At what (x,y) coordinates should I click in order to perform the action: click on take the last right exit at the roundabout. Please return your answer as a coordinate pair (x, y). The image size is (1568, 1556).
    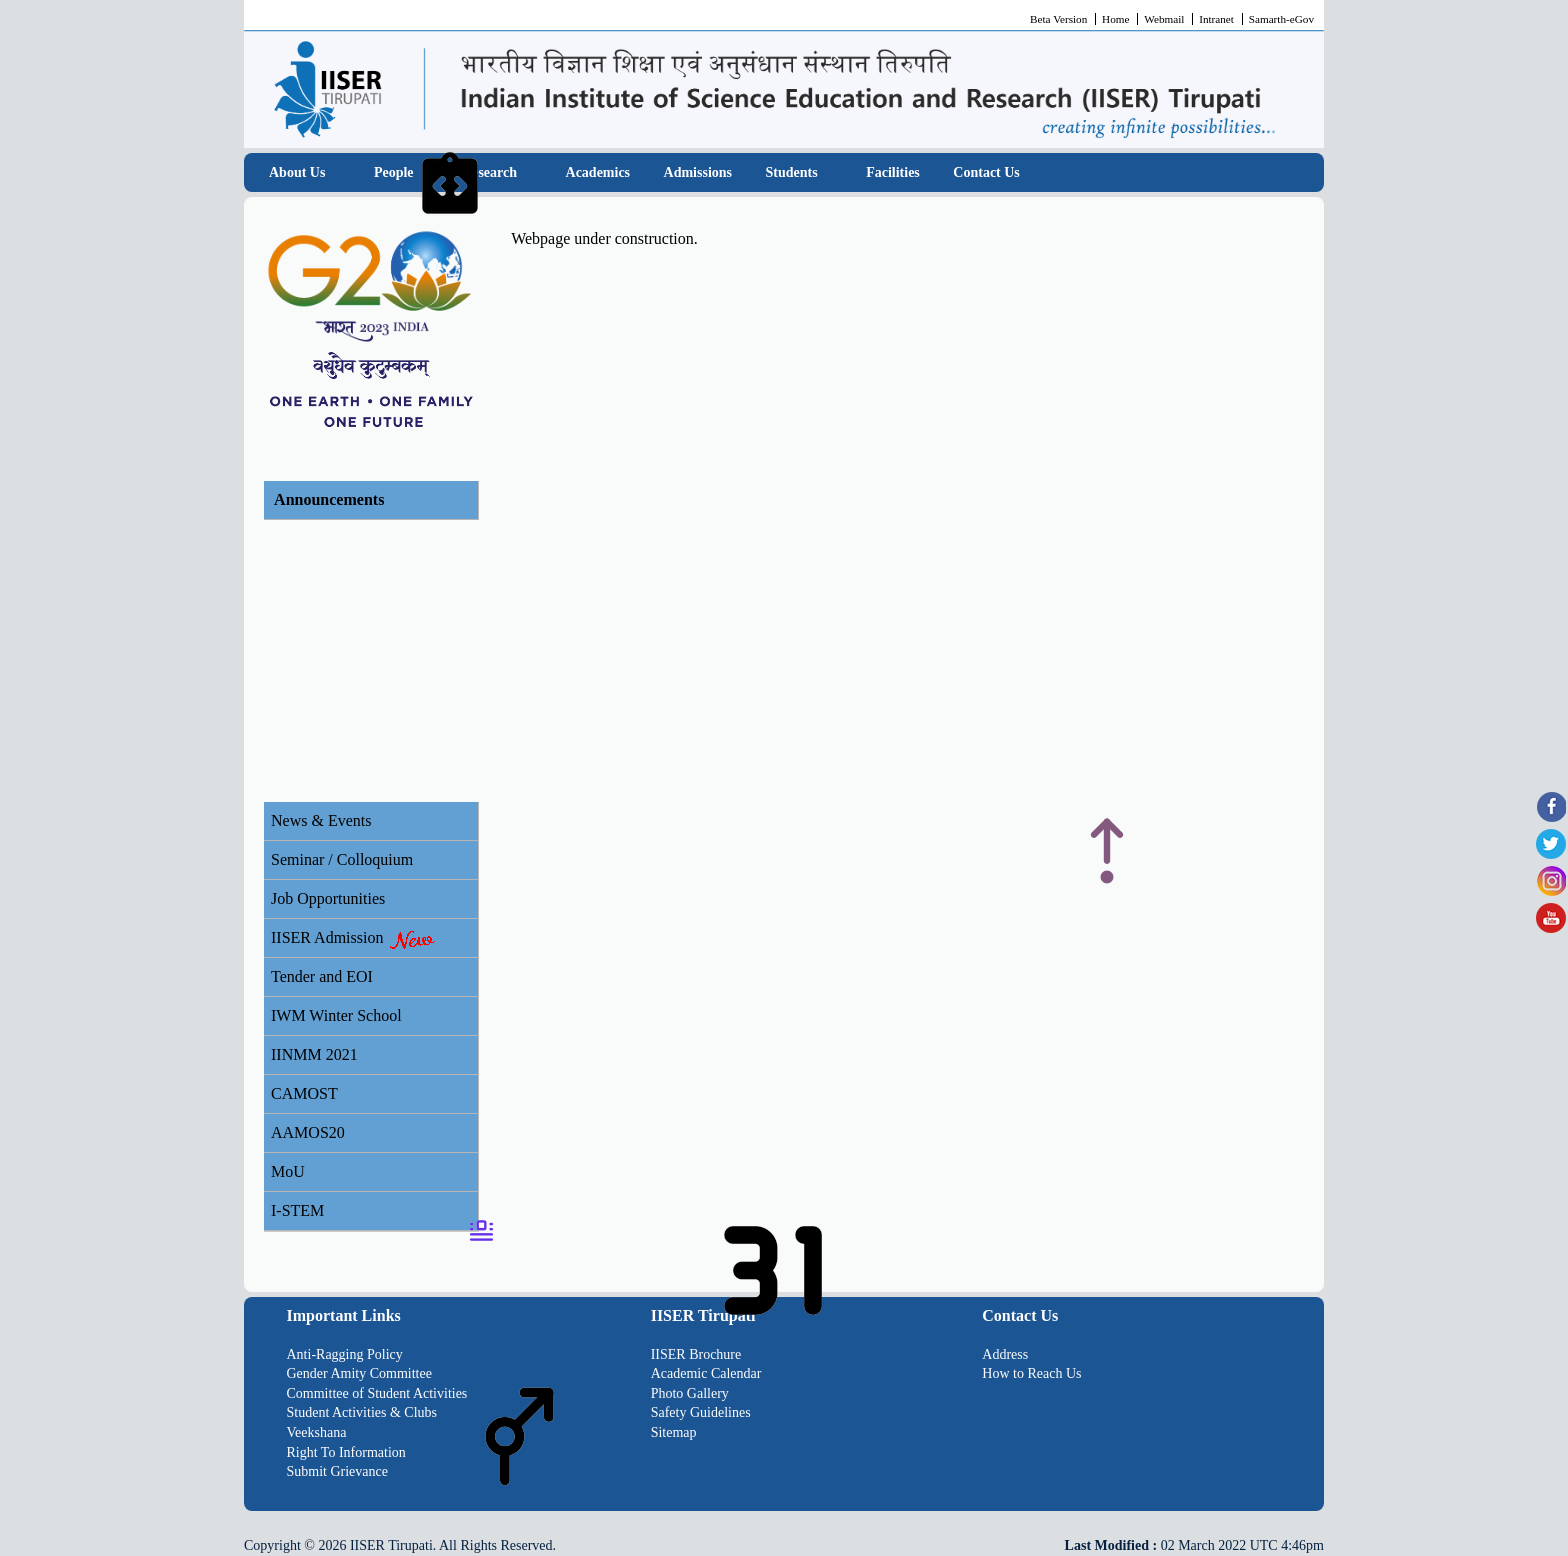
    Looking at the image, I should click on (519, 1436).